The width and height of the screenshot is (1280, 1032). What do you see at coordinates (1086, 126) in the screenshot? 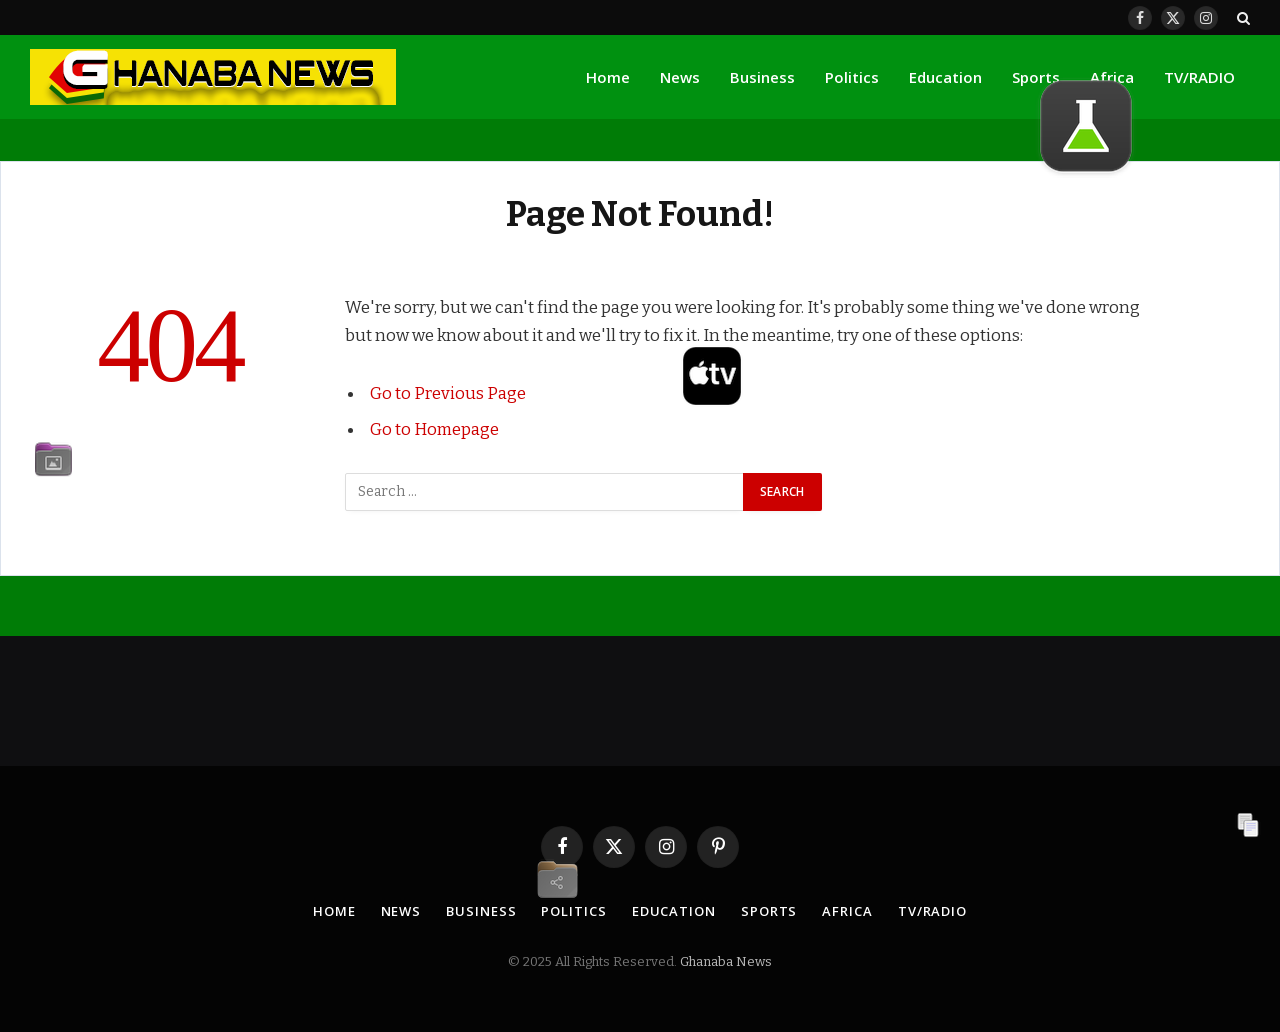
I see `open science or chemistry application` at bounding box center [1086, 126].